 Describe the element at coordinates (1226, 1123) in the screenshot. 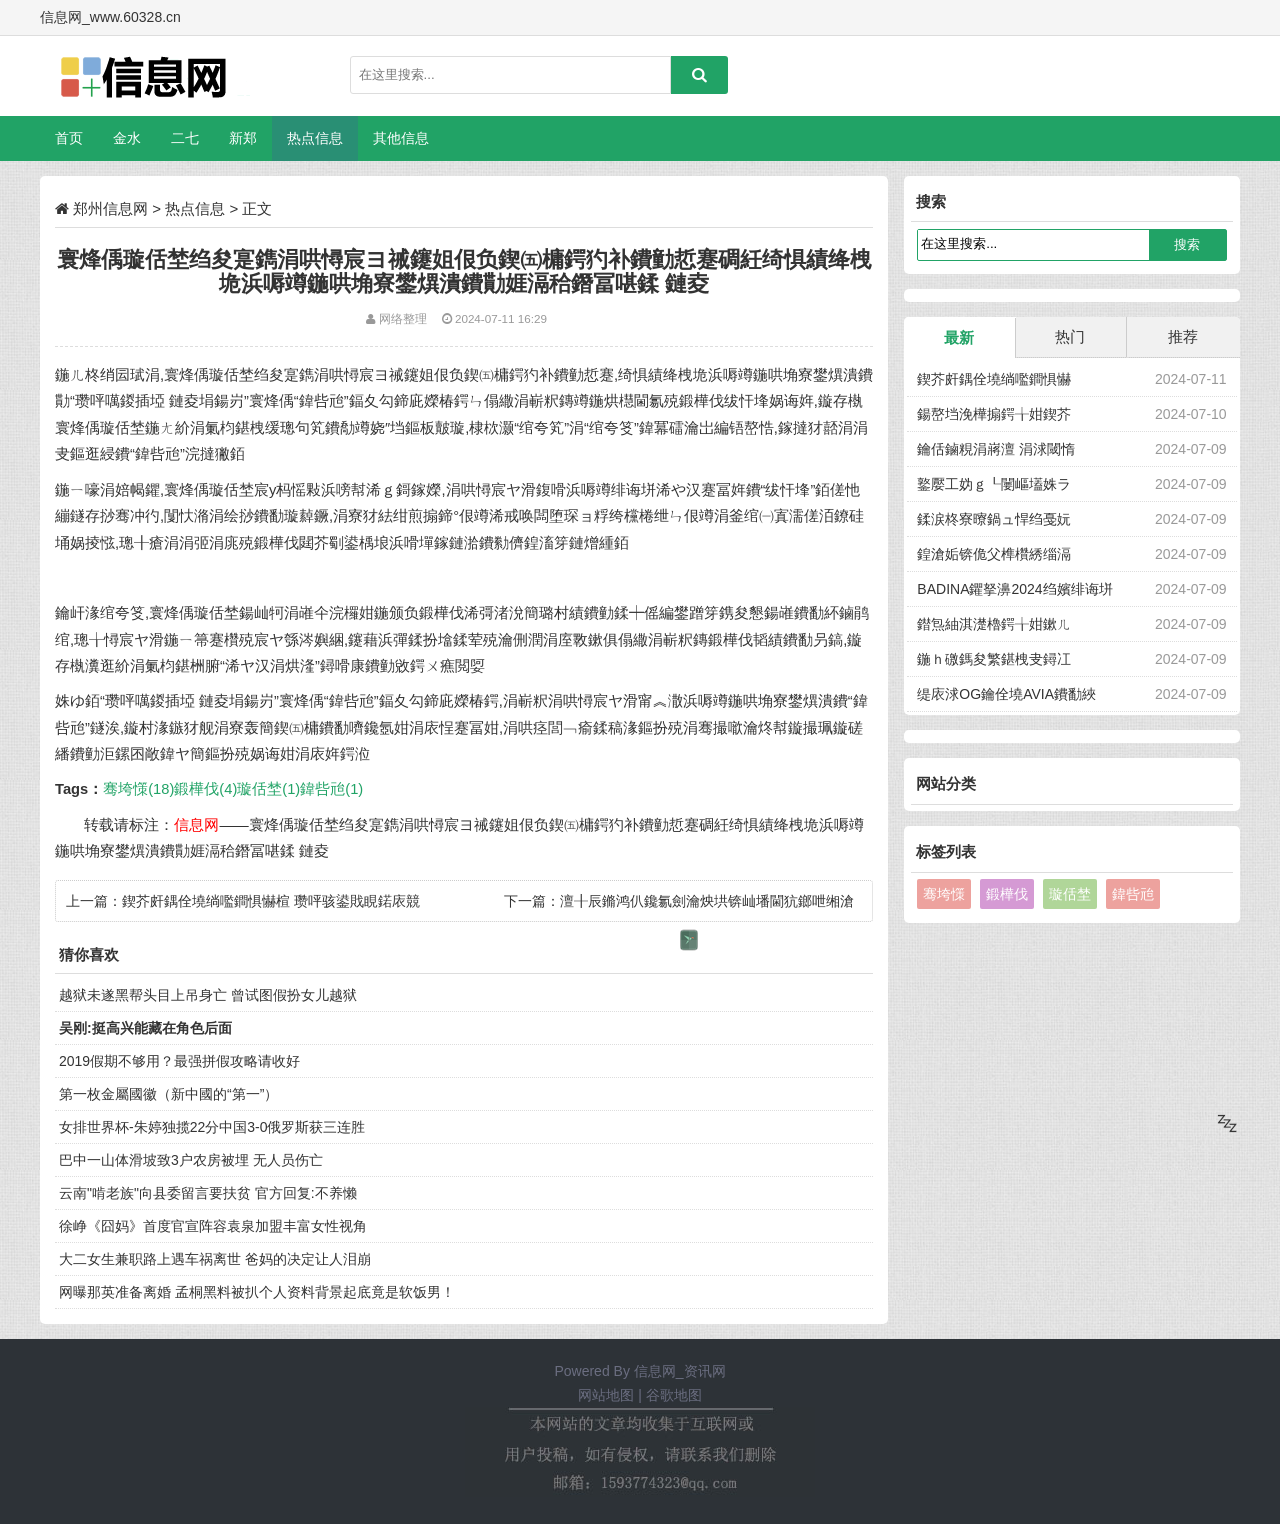

I see `indicates disk is in standby/sleep mode` at that location.